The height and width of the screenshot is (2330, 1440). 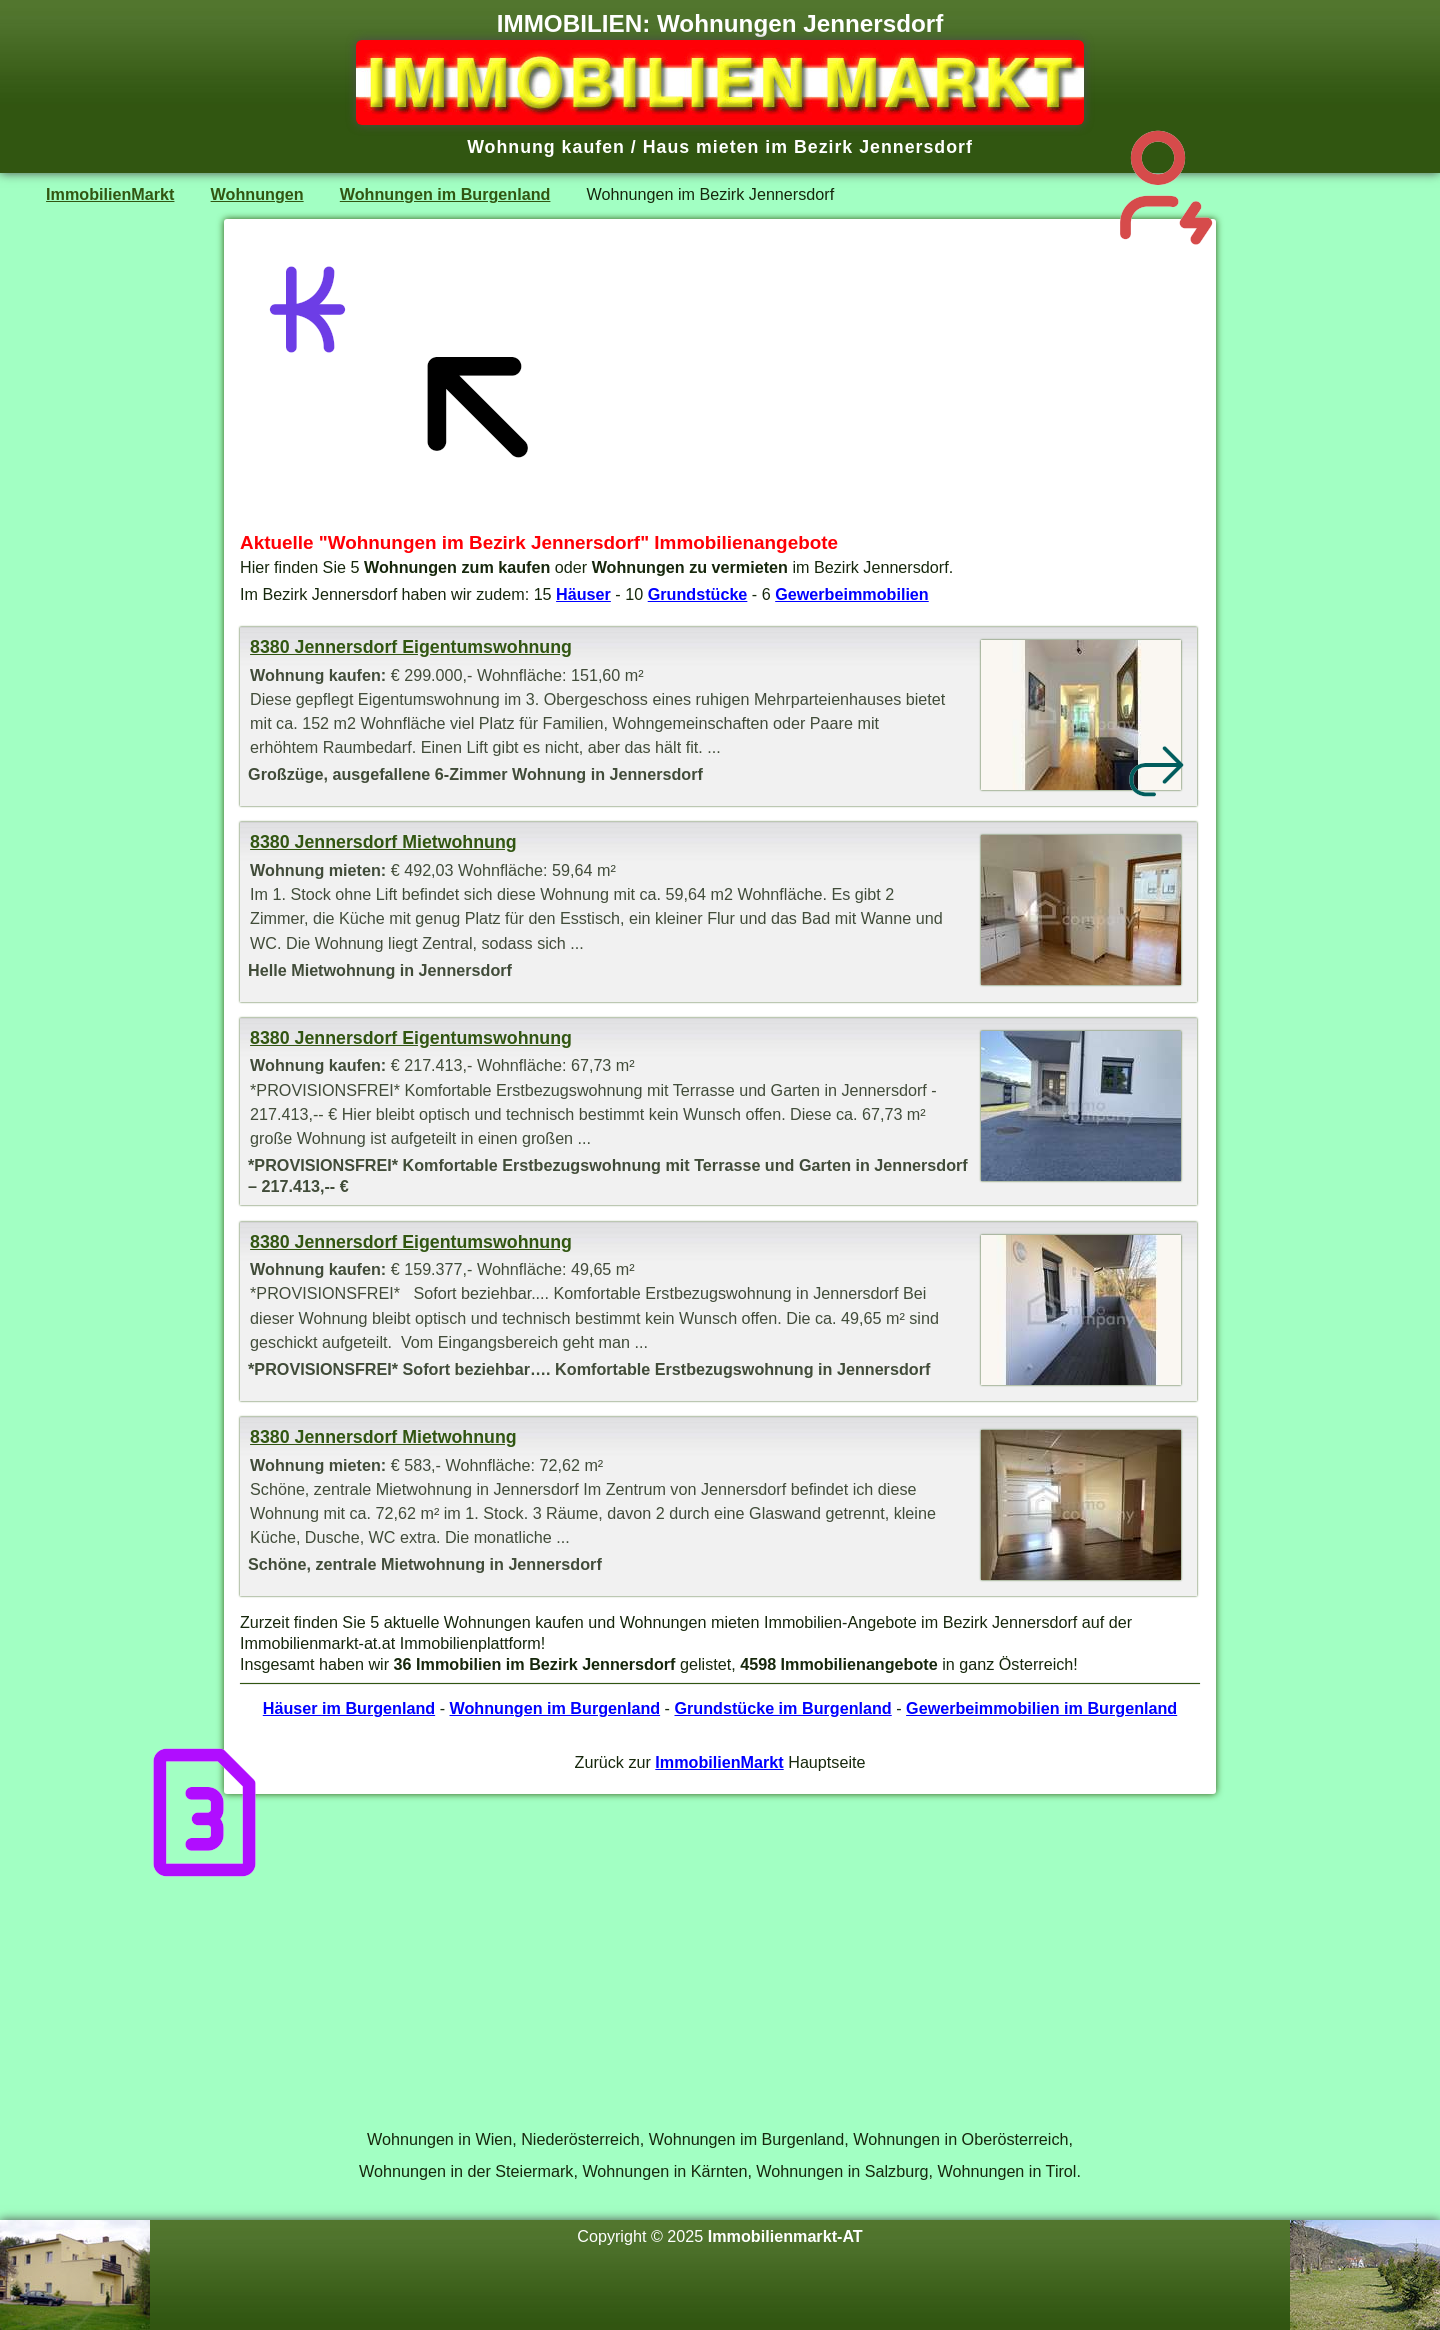 What do you see at coordinates (307, 309) in the screenshot?
I see `indicates Lao kip currency` at bounding box center [307, 309].